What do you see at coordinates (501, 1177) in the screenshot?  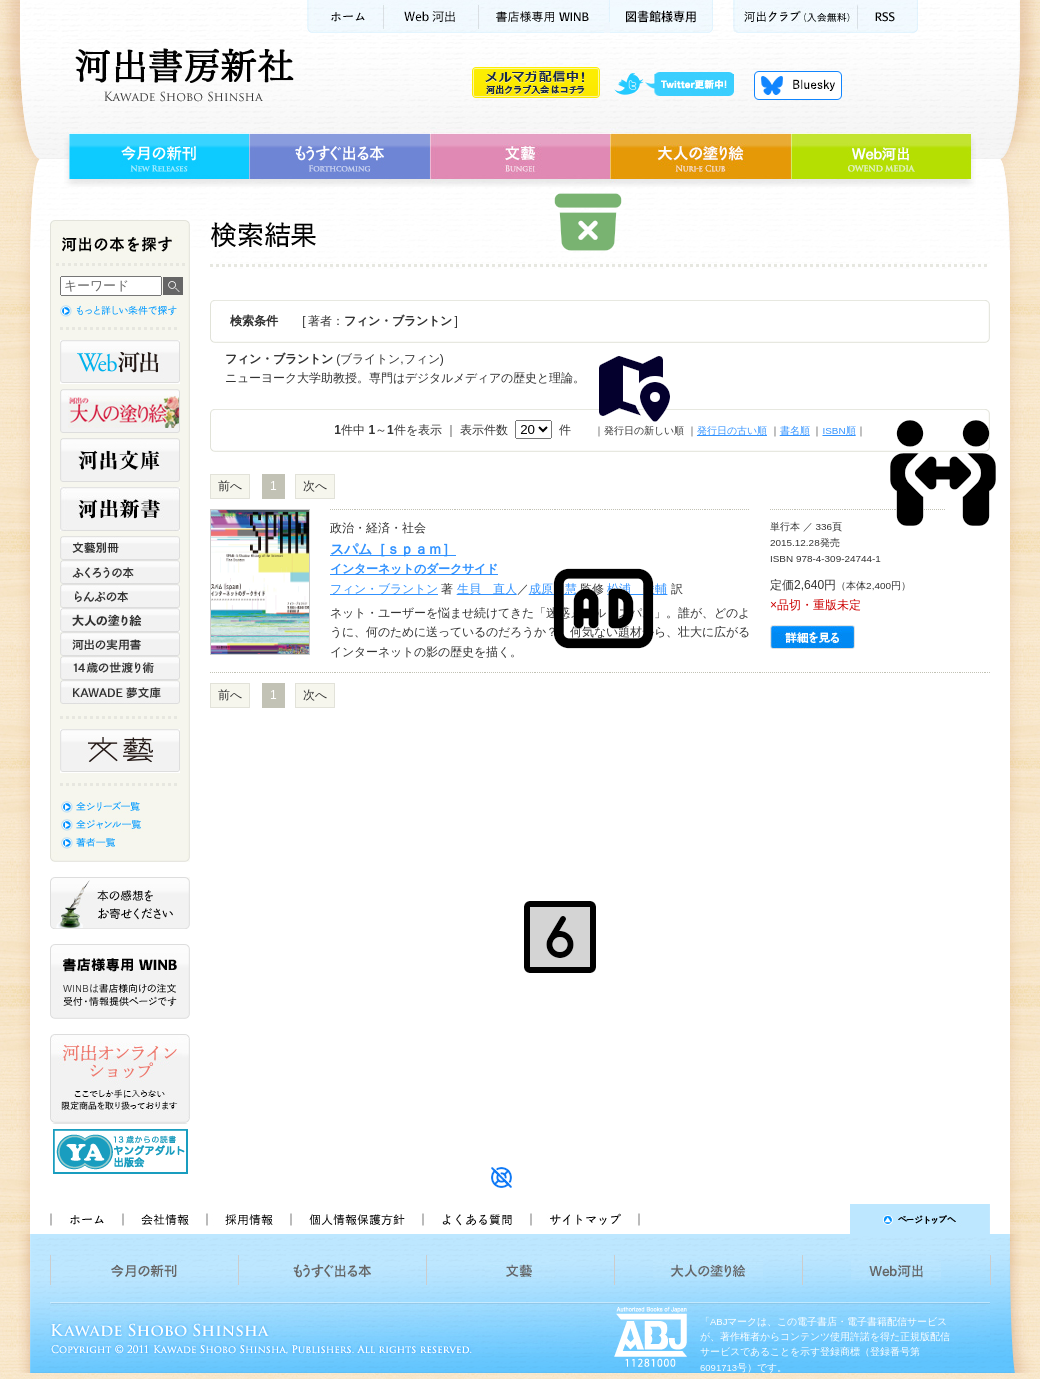 I see `help or support is unavailable` at bounding box center [501, 1177].